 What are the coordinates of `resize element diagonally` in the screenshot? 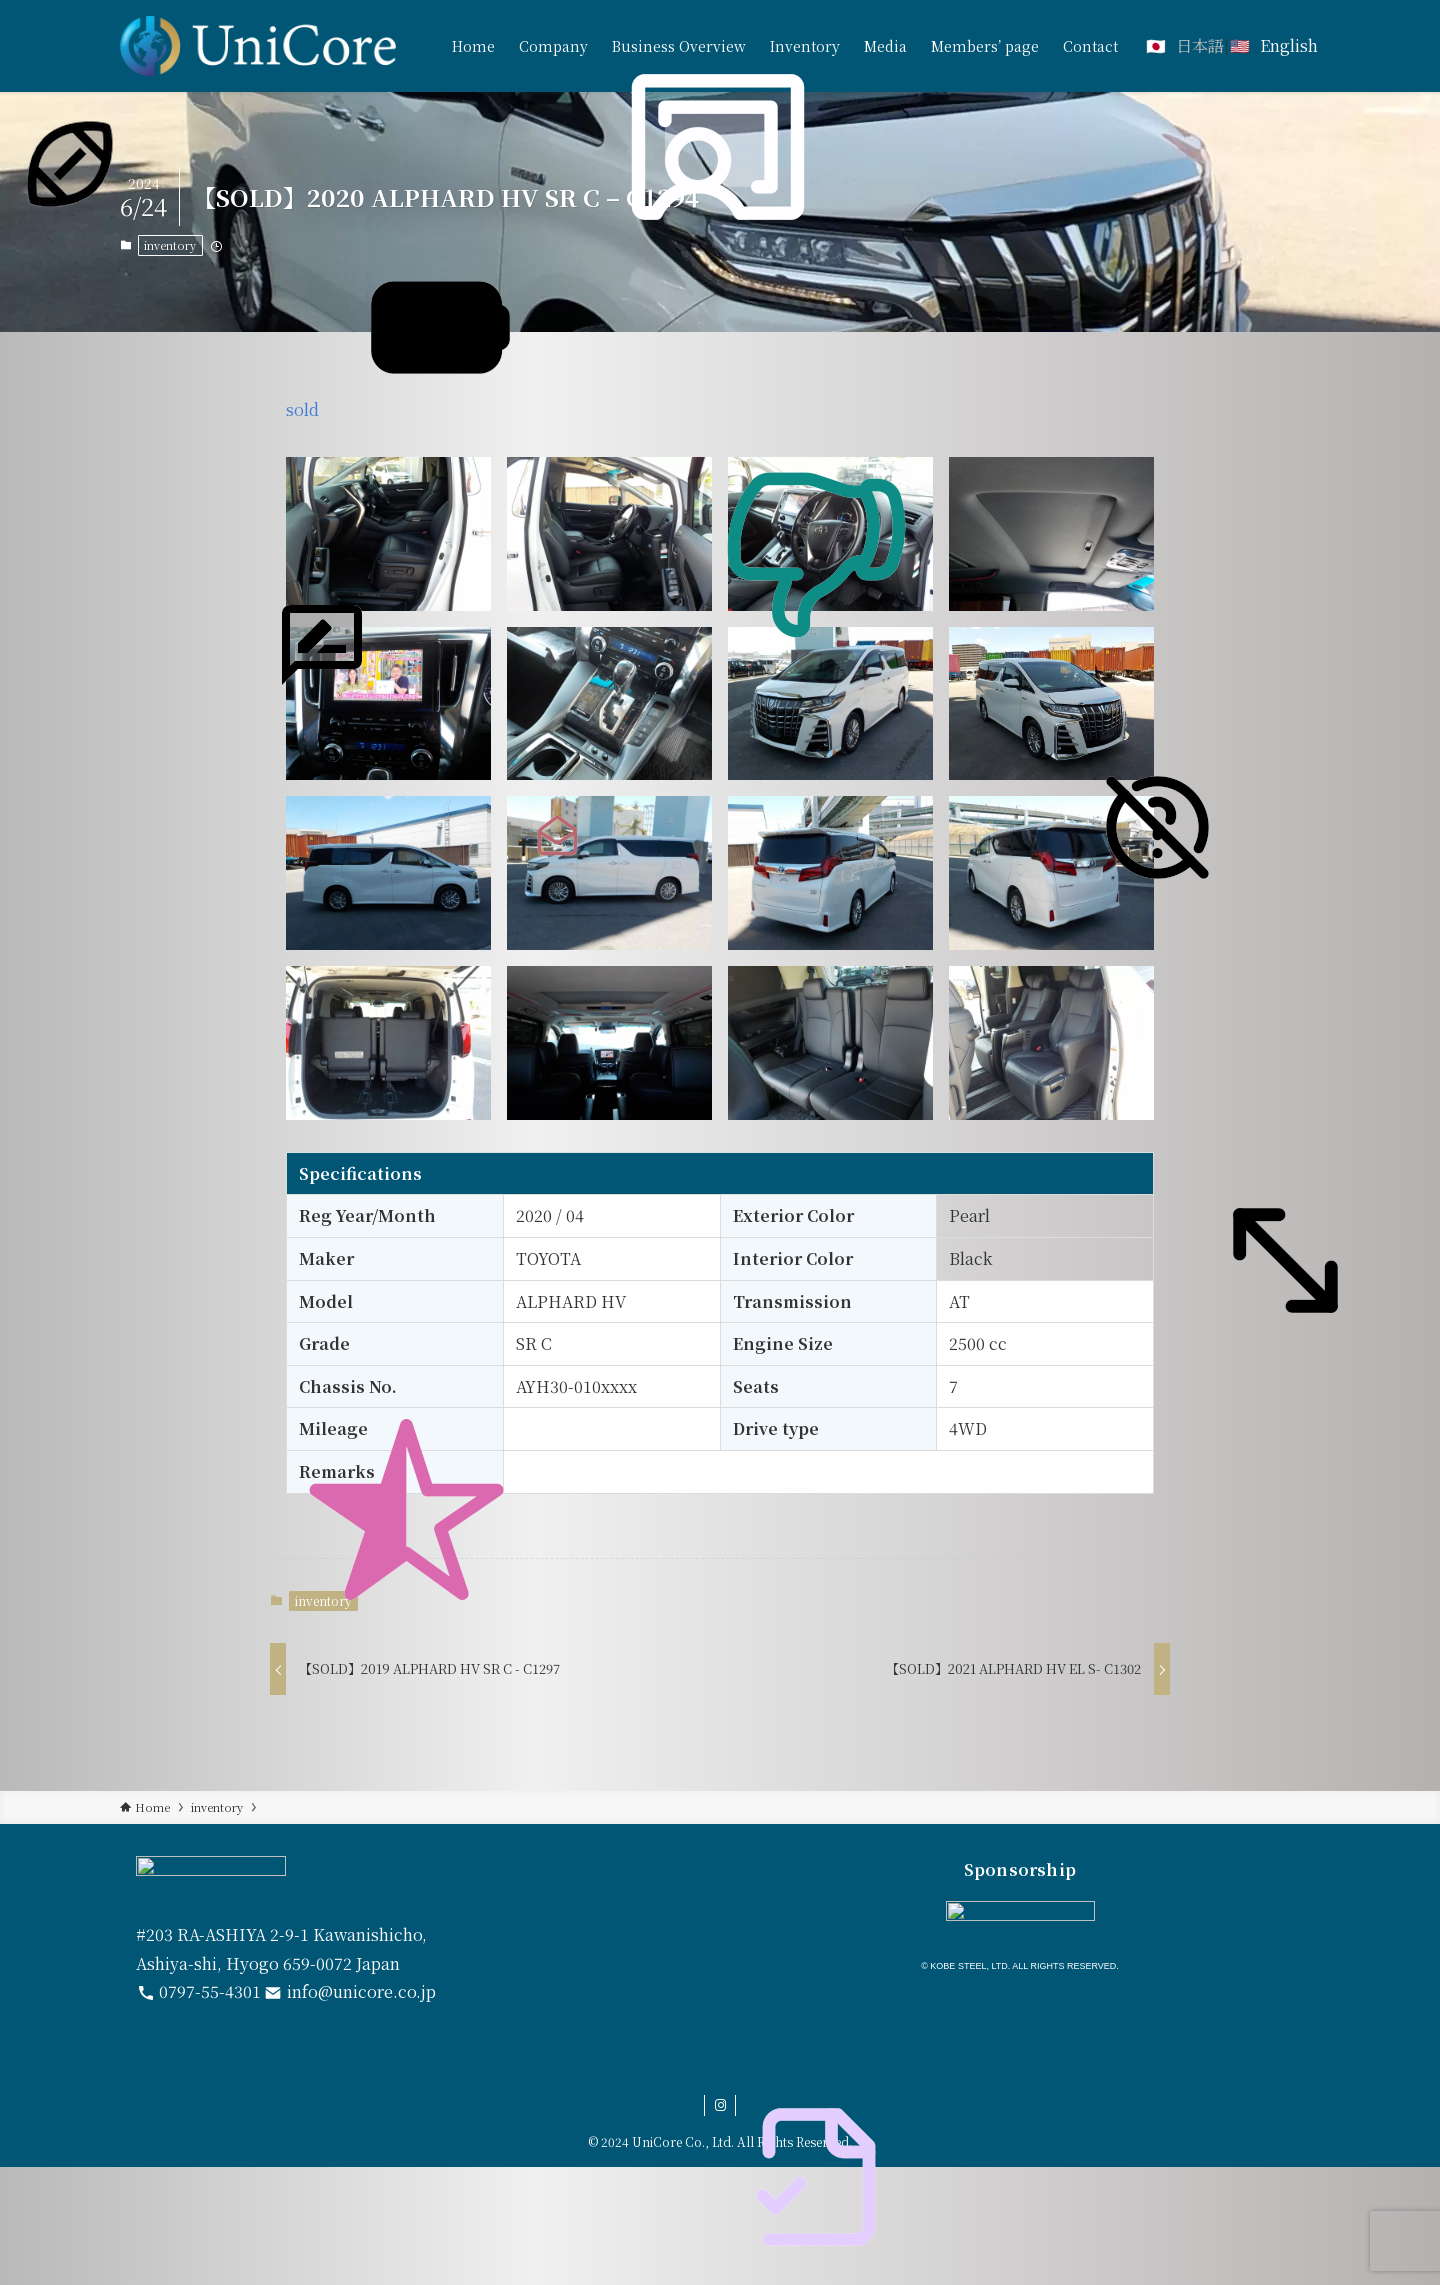 It's located at (1285, 1260).